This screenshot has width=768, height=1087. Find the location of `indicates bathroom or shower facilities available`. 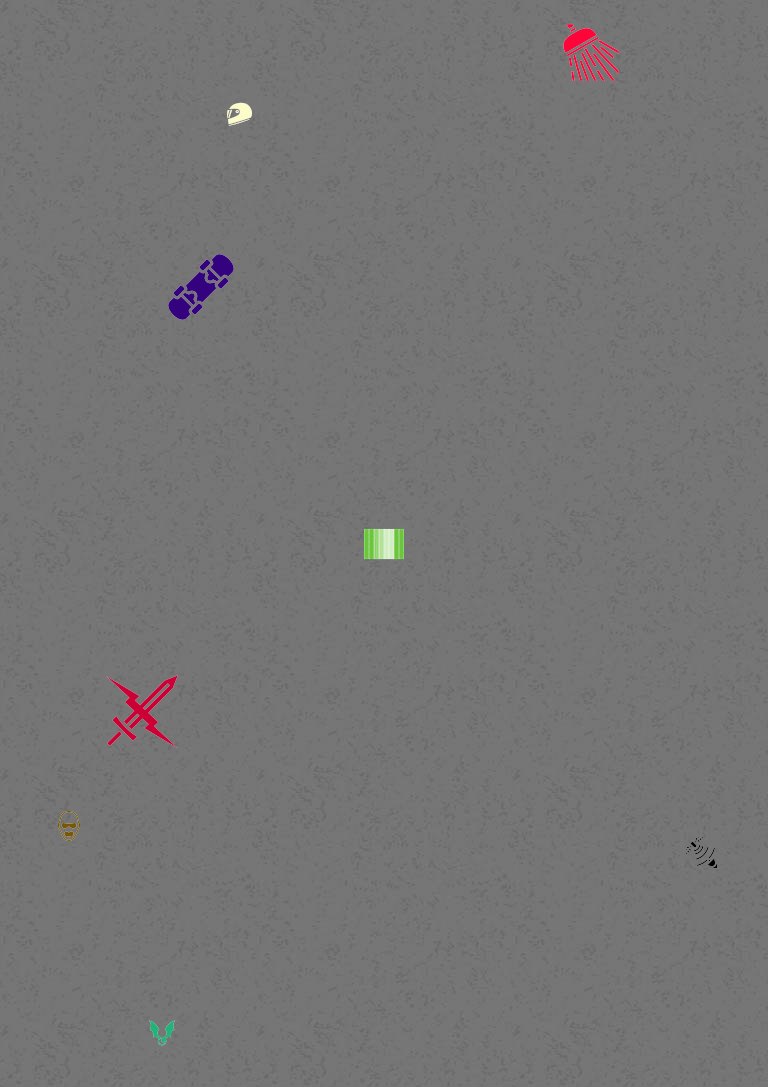

indicates bathroom or shower facilities available is located at coordinates (590, 52).